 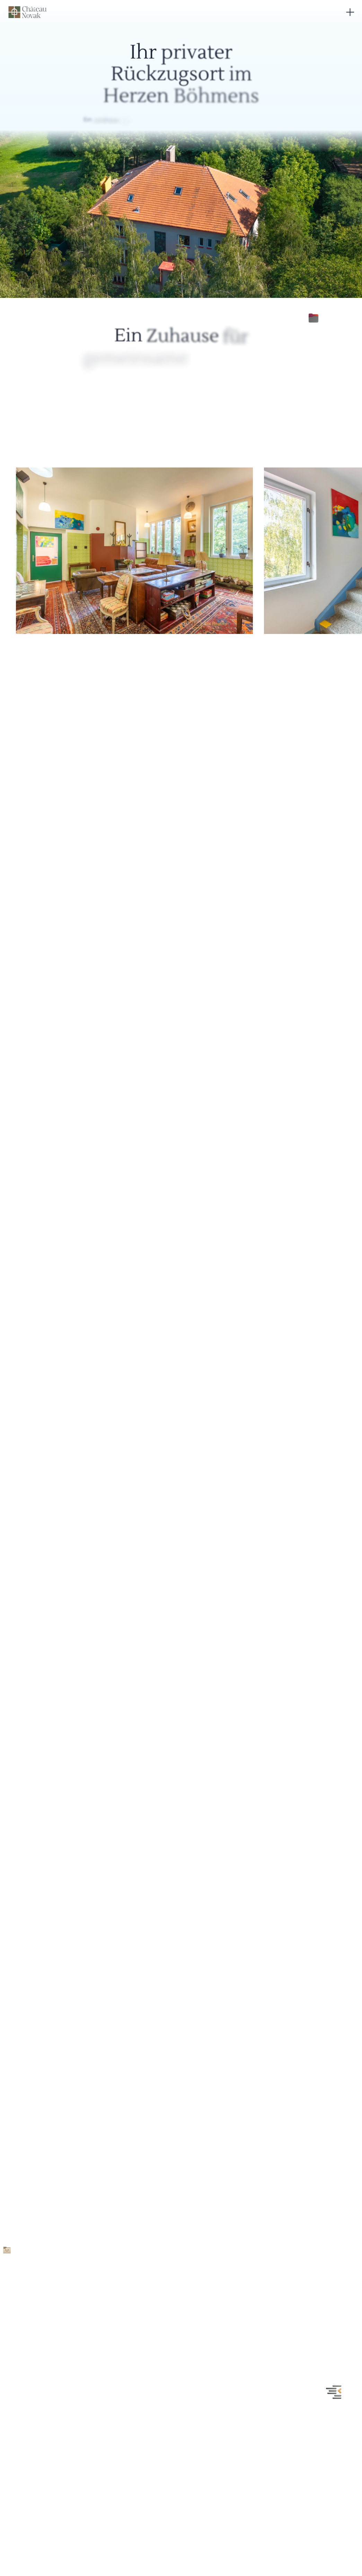 What do you see at coordinates (314, 318) in the screenshot?
I see `open folder containing files or documents` at bounding box center [314, 318].